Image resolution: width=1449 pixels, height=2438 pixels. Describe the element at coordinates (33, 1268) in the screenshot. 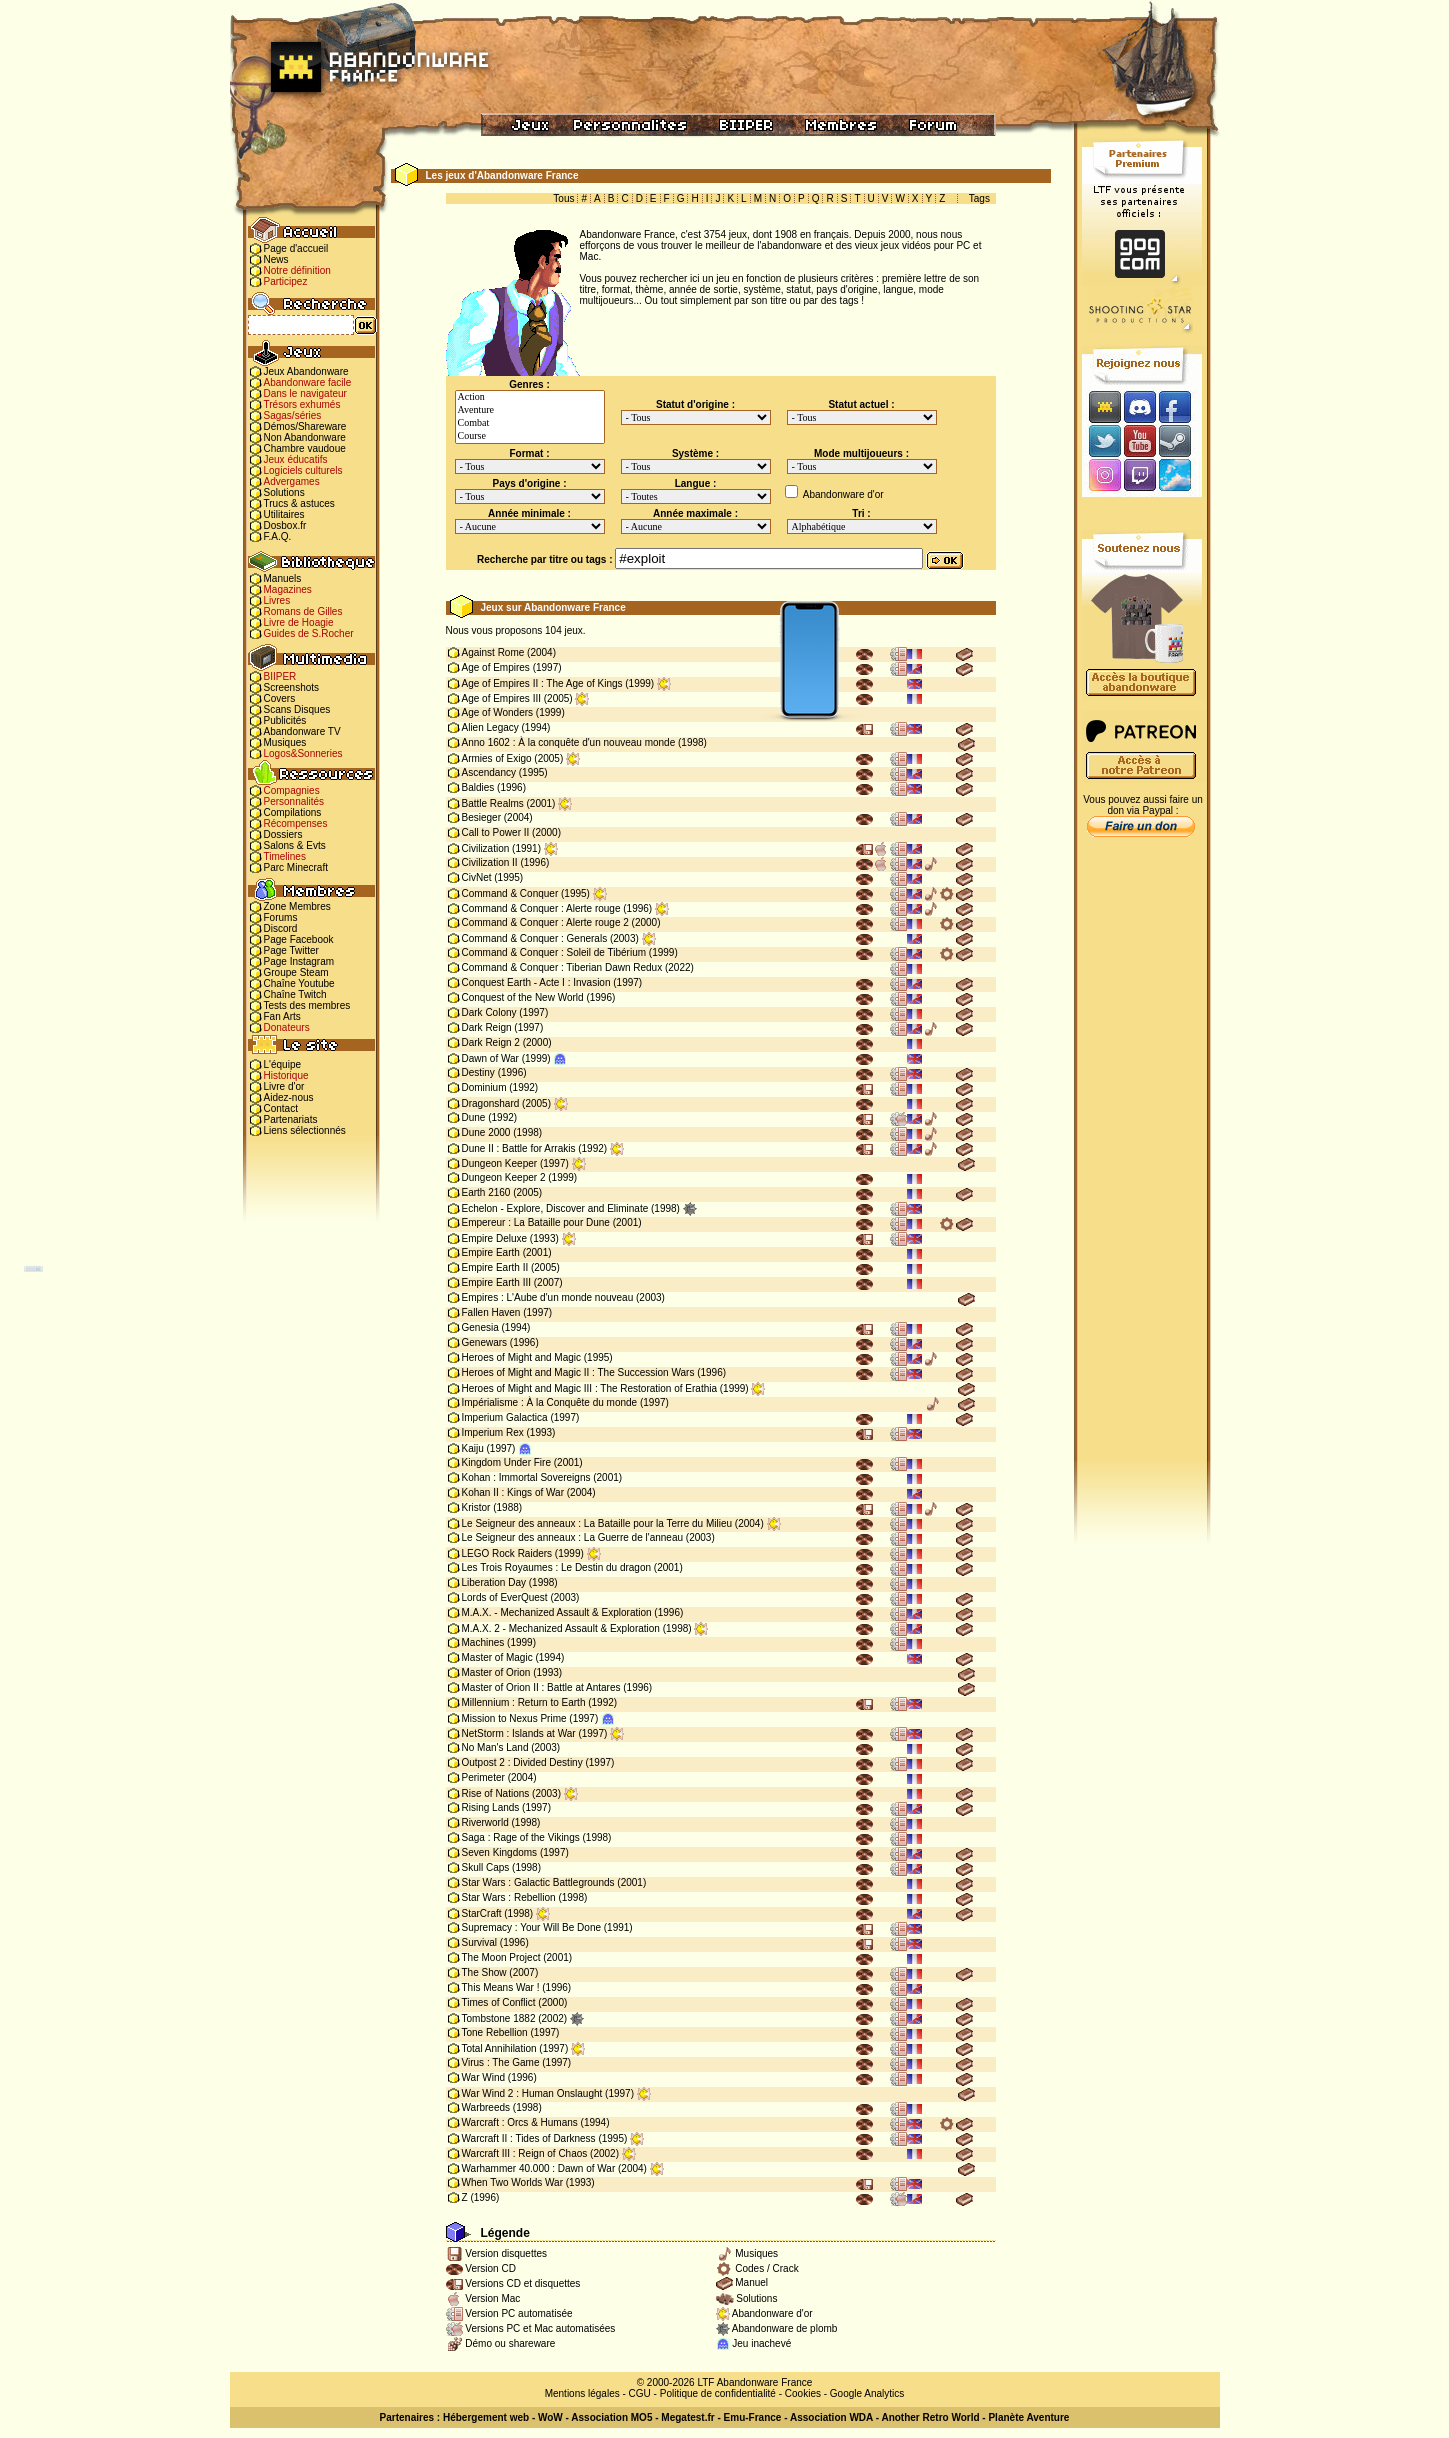

I see `connect a bluetooth keyboard` at that location.